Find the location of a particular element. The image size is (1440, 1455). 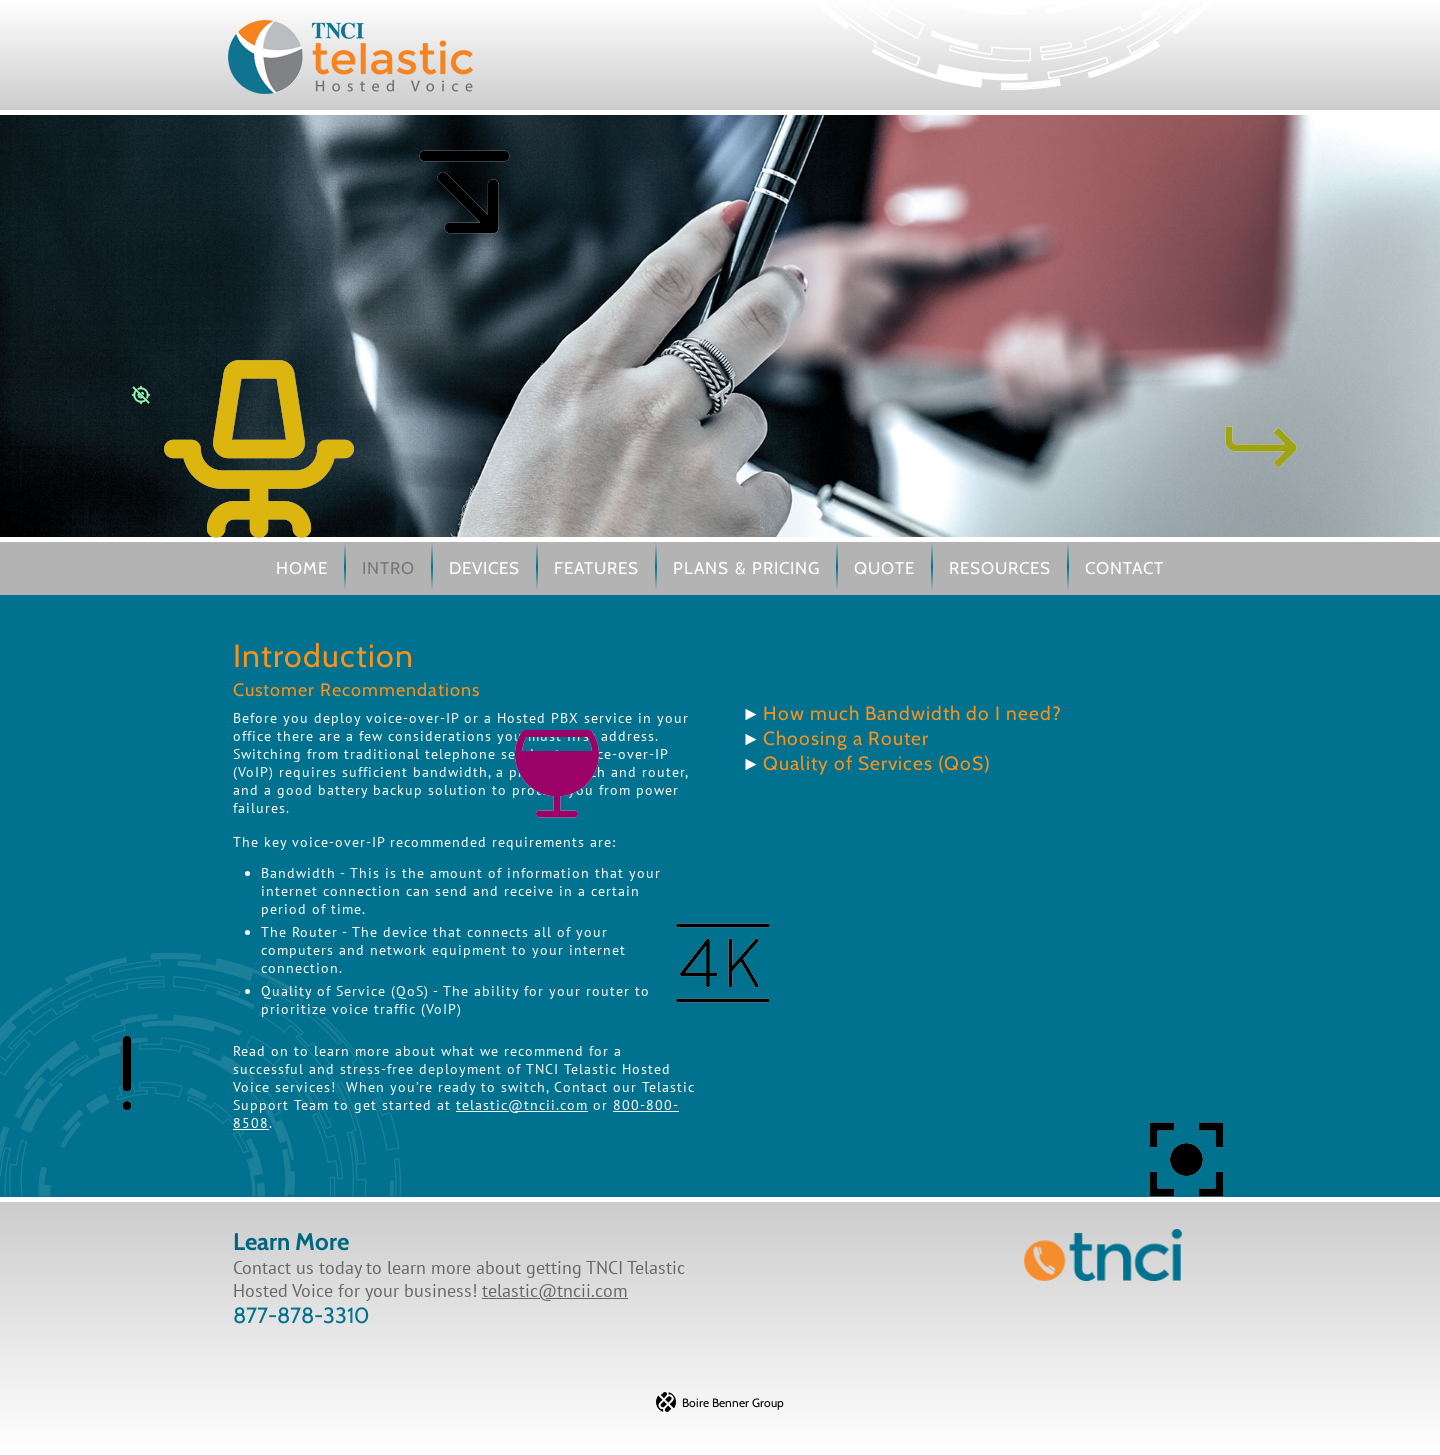

access workspace or office settings is located at coordinates (259, 449).